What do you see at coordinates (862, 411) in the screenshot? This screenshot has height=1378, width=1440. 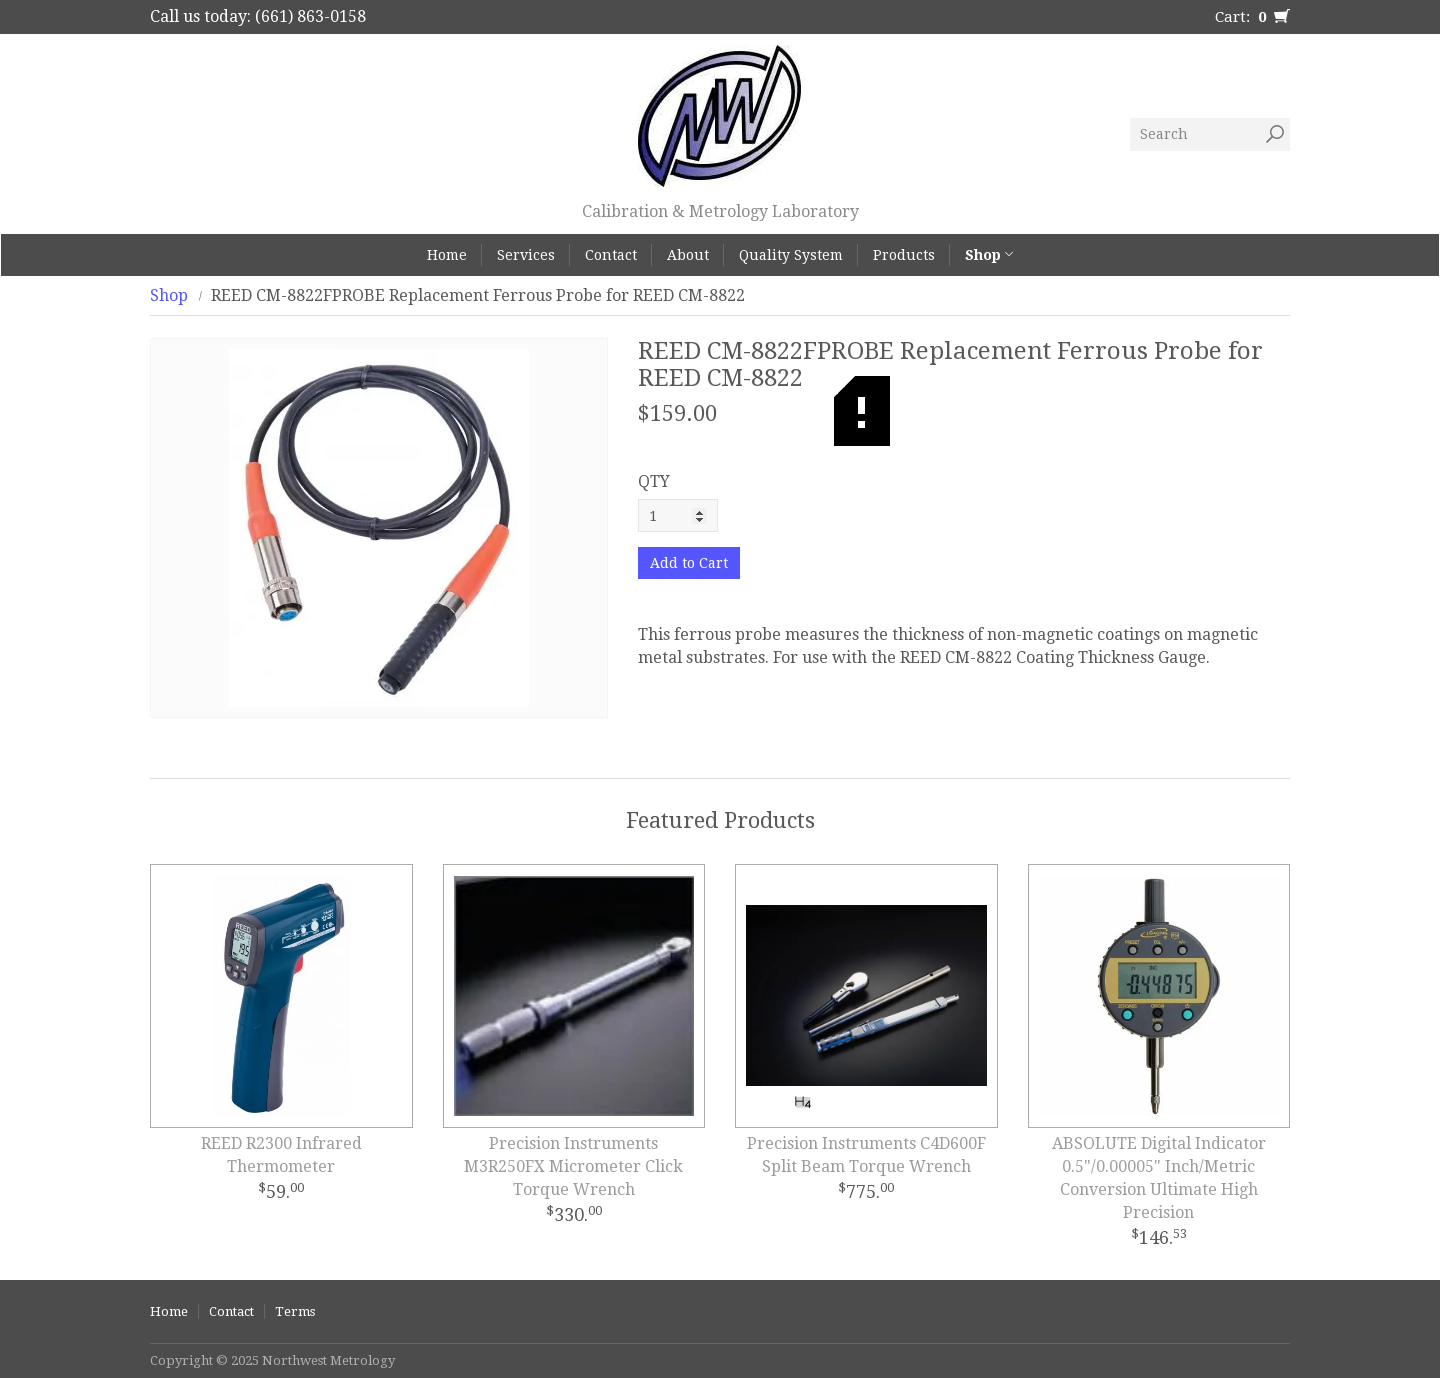 I see `sd card error or storage issue detected` at bounding box center [862, 411].